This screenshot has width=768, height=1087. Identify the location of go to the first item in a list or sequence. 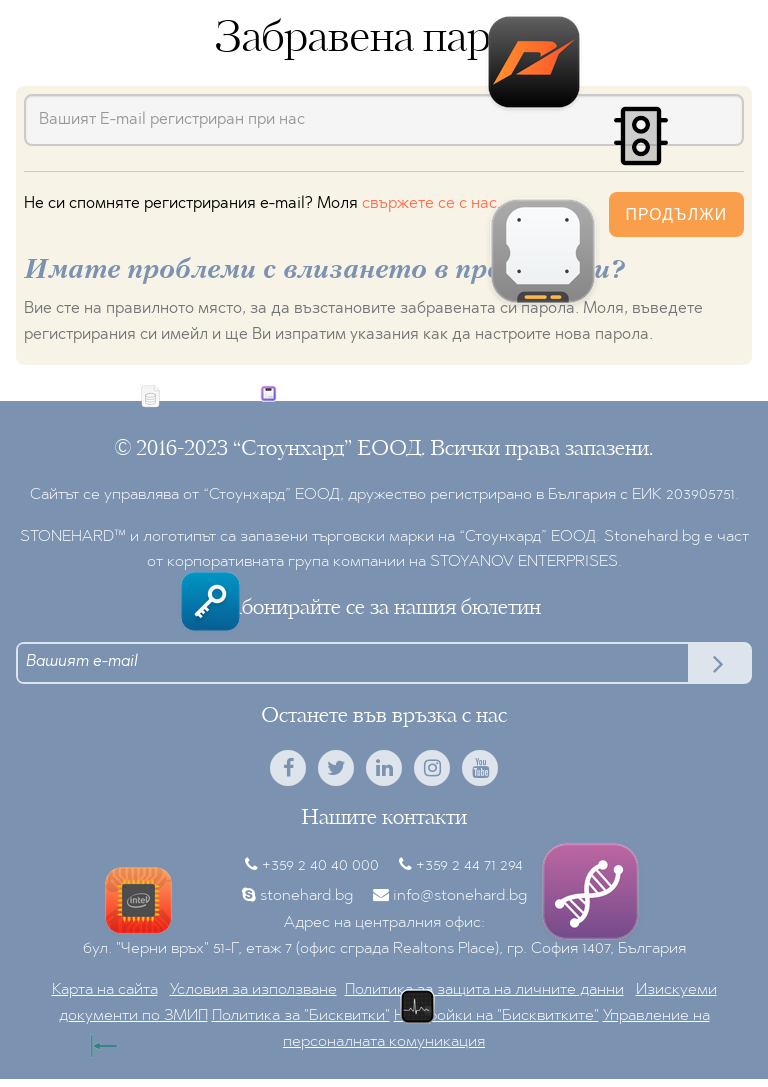
(104, 1046).